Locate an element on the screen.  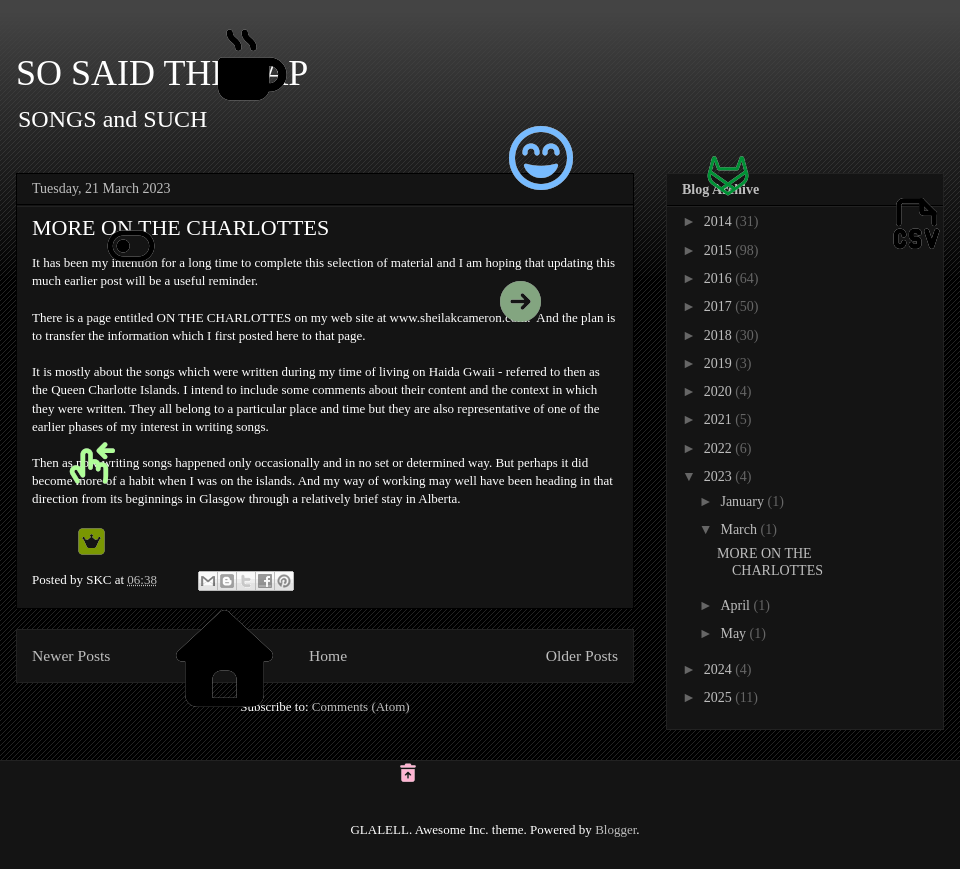
navigate to home screen is located at coordinates (224, 658).